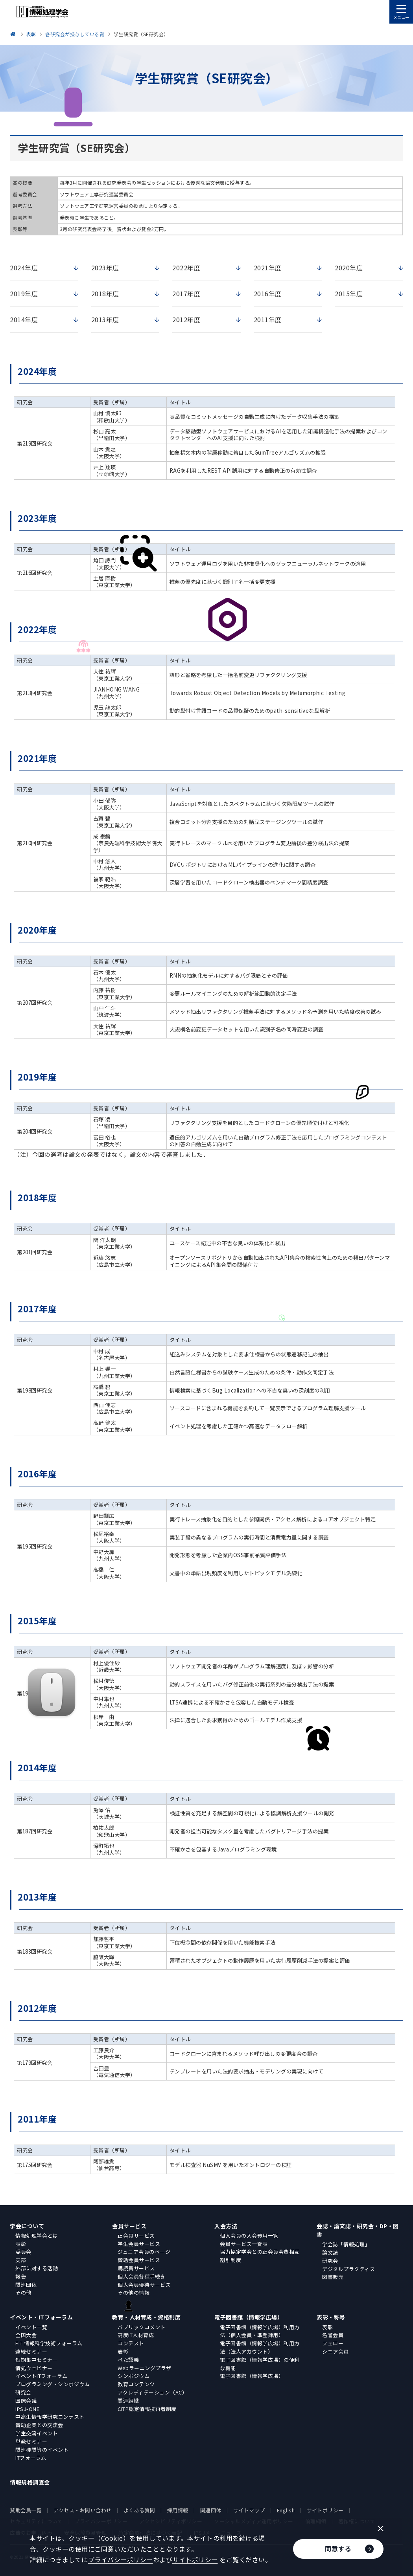  What do you see at coordinates (282, 1317) in the screenshot?
I see `view your favorite or saved times` at bounding box center [282, 1317].